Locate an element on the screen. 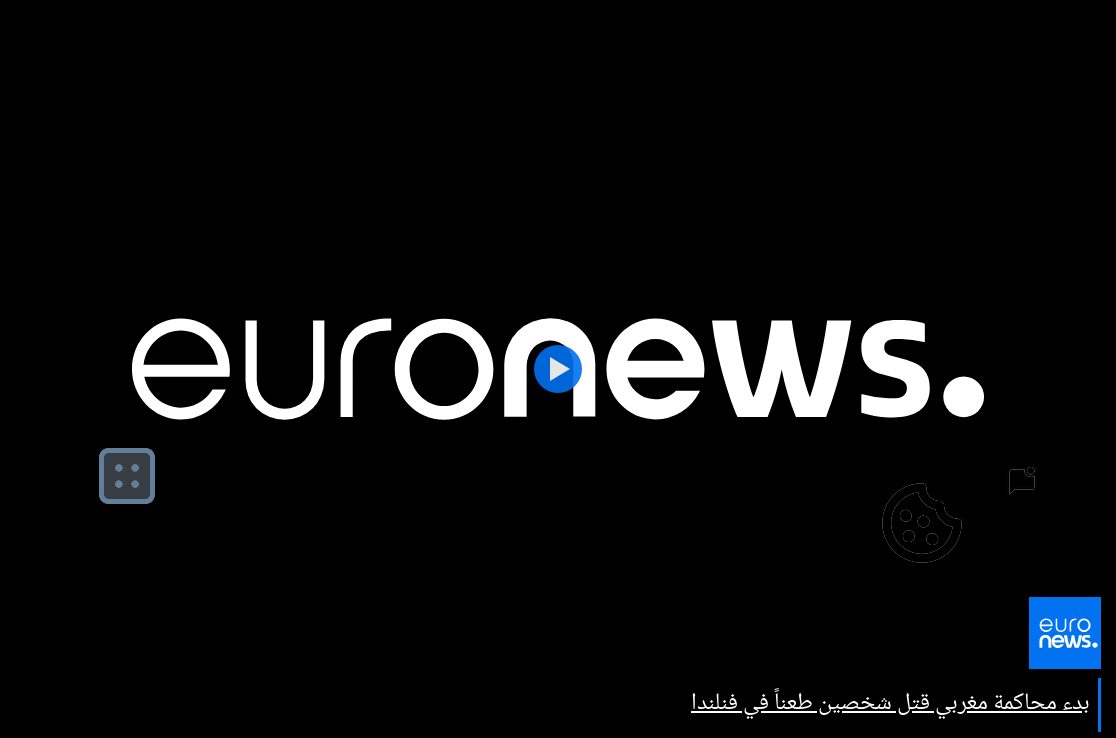 This screenshot has width=1116, height=738. manage cookie preferences and privacy settings is located at coordinates (922, 523).